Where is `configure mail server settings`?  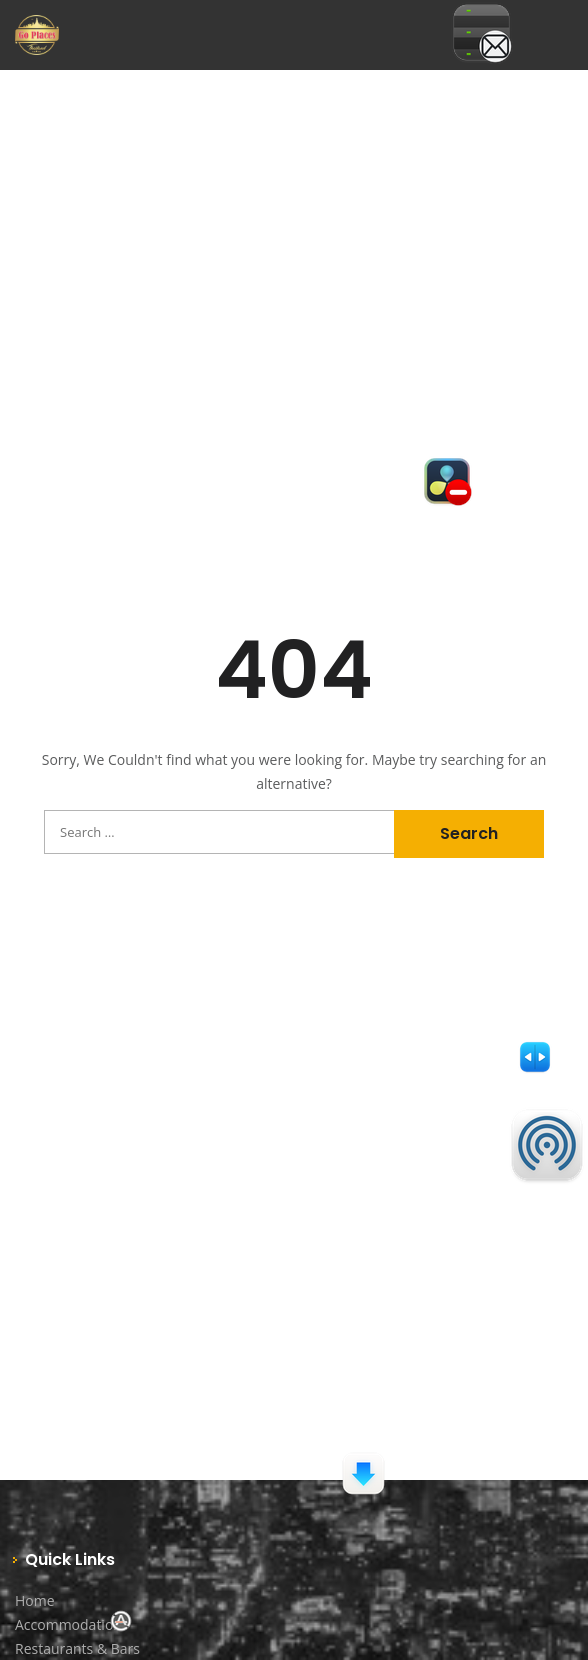 configure mail server settings is located at coordinates (481, 32).